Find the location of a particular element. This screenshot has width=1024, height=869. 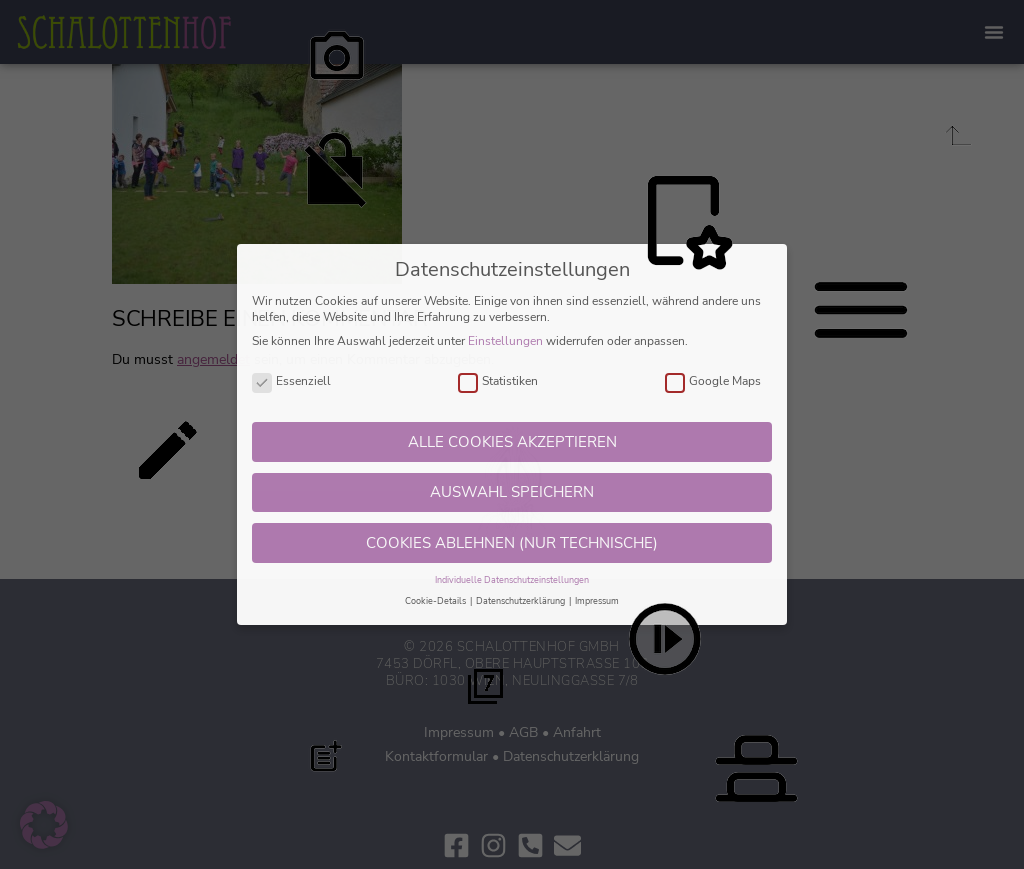

indicates item 7 in a numbered series or filter is located at coordinates (485, 686).